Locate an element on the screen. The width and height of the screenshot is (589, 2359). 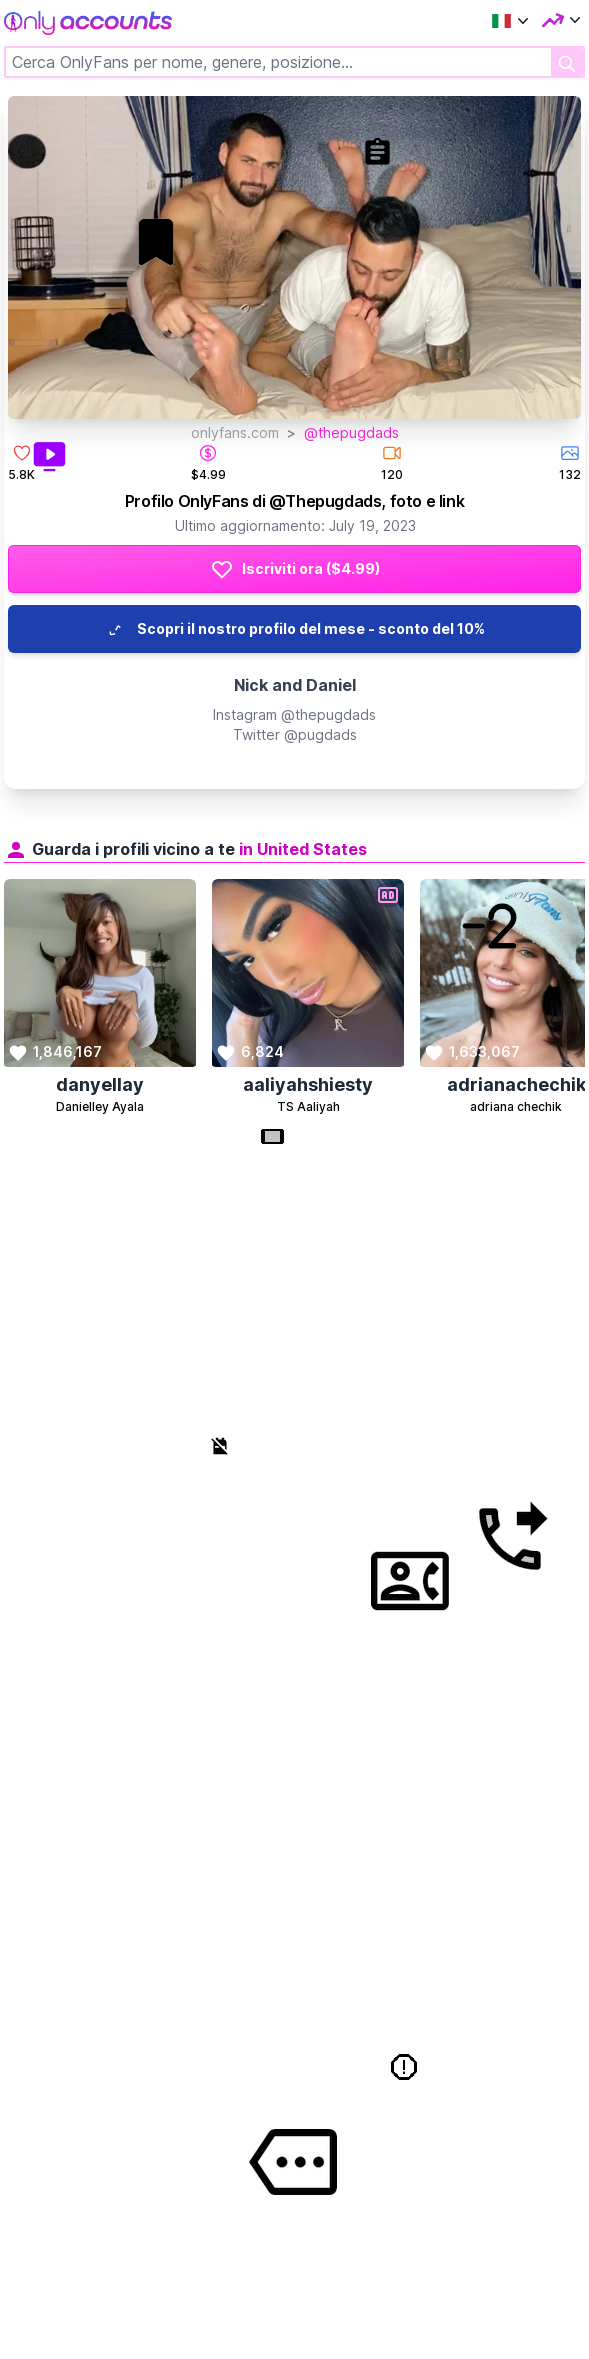
no backpacks allowed in this area is located at coordinates (220, 1446).